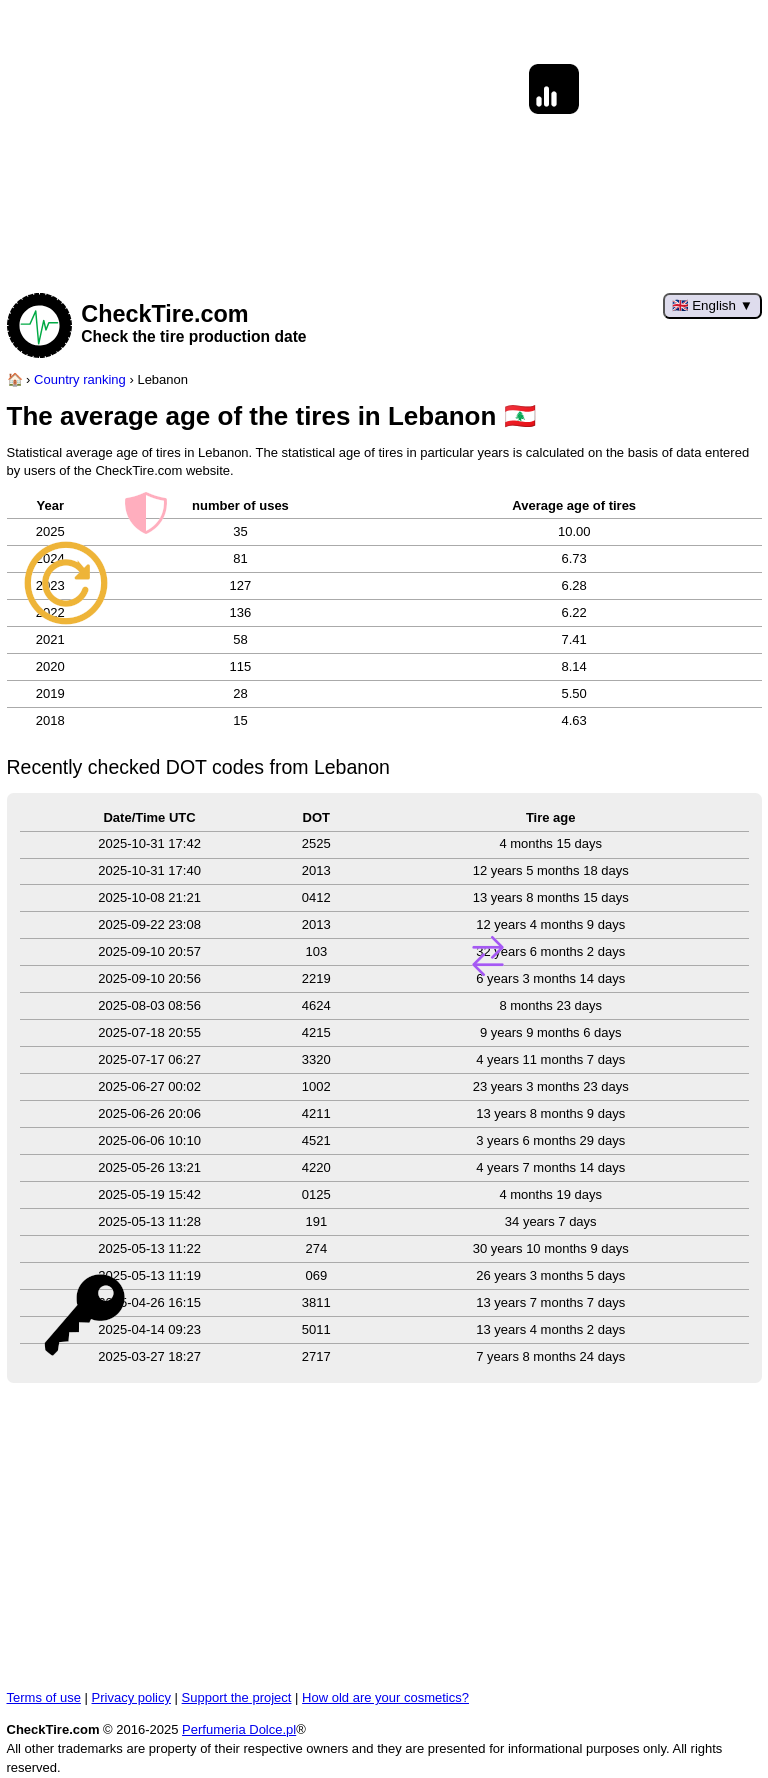  What do you see at coordinates (66, 583) in the screenshot?
I see `refresh or reload content` at bounding box center [66, 583].